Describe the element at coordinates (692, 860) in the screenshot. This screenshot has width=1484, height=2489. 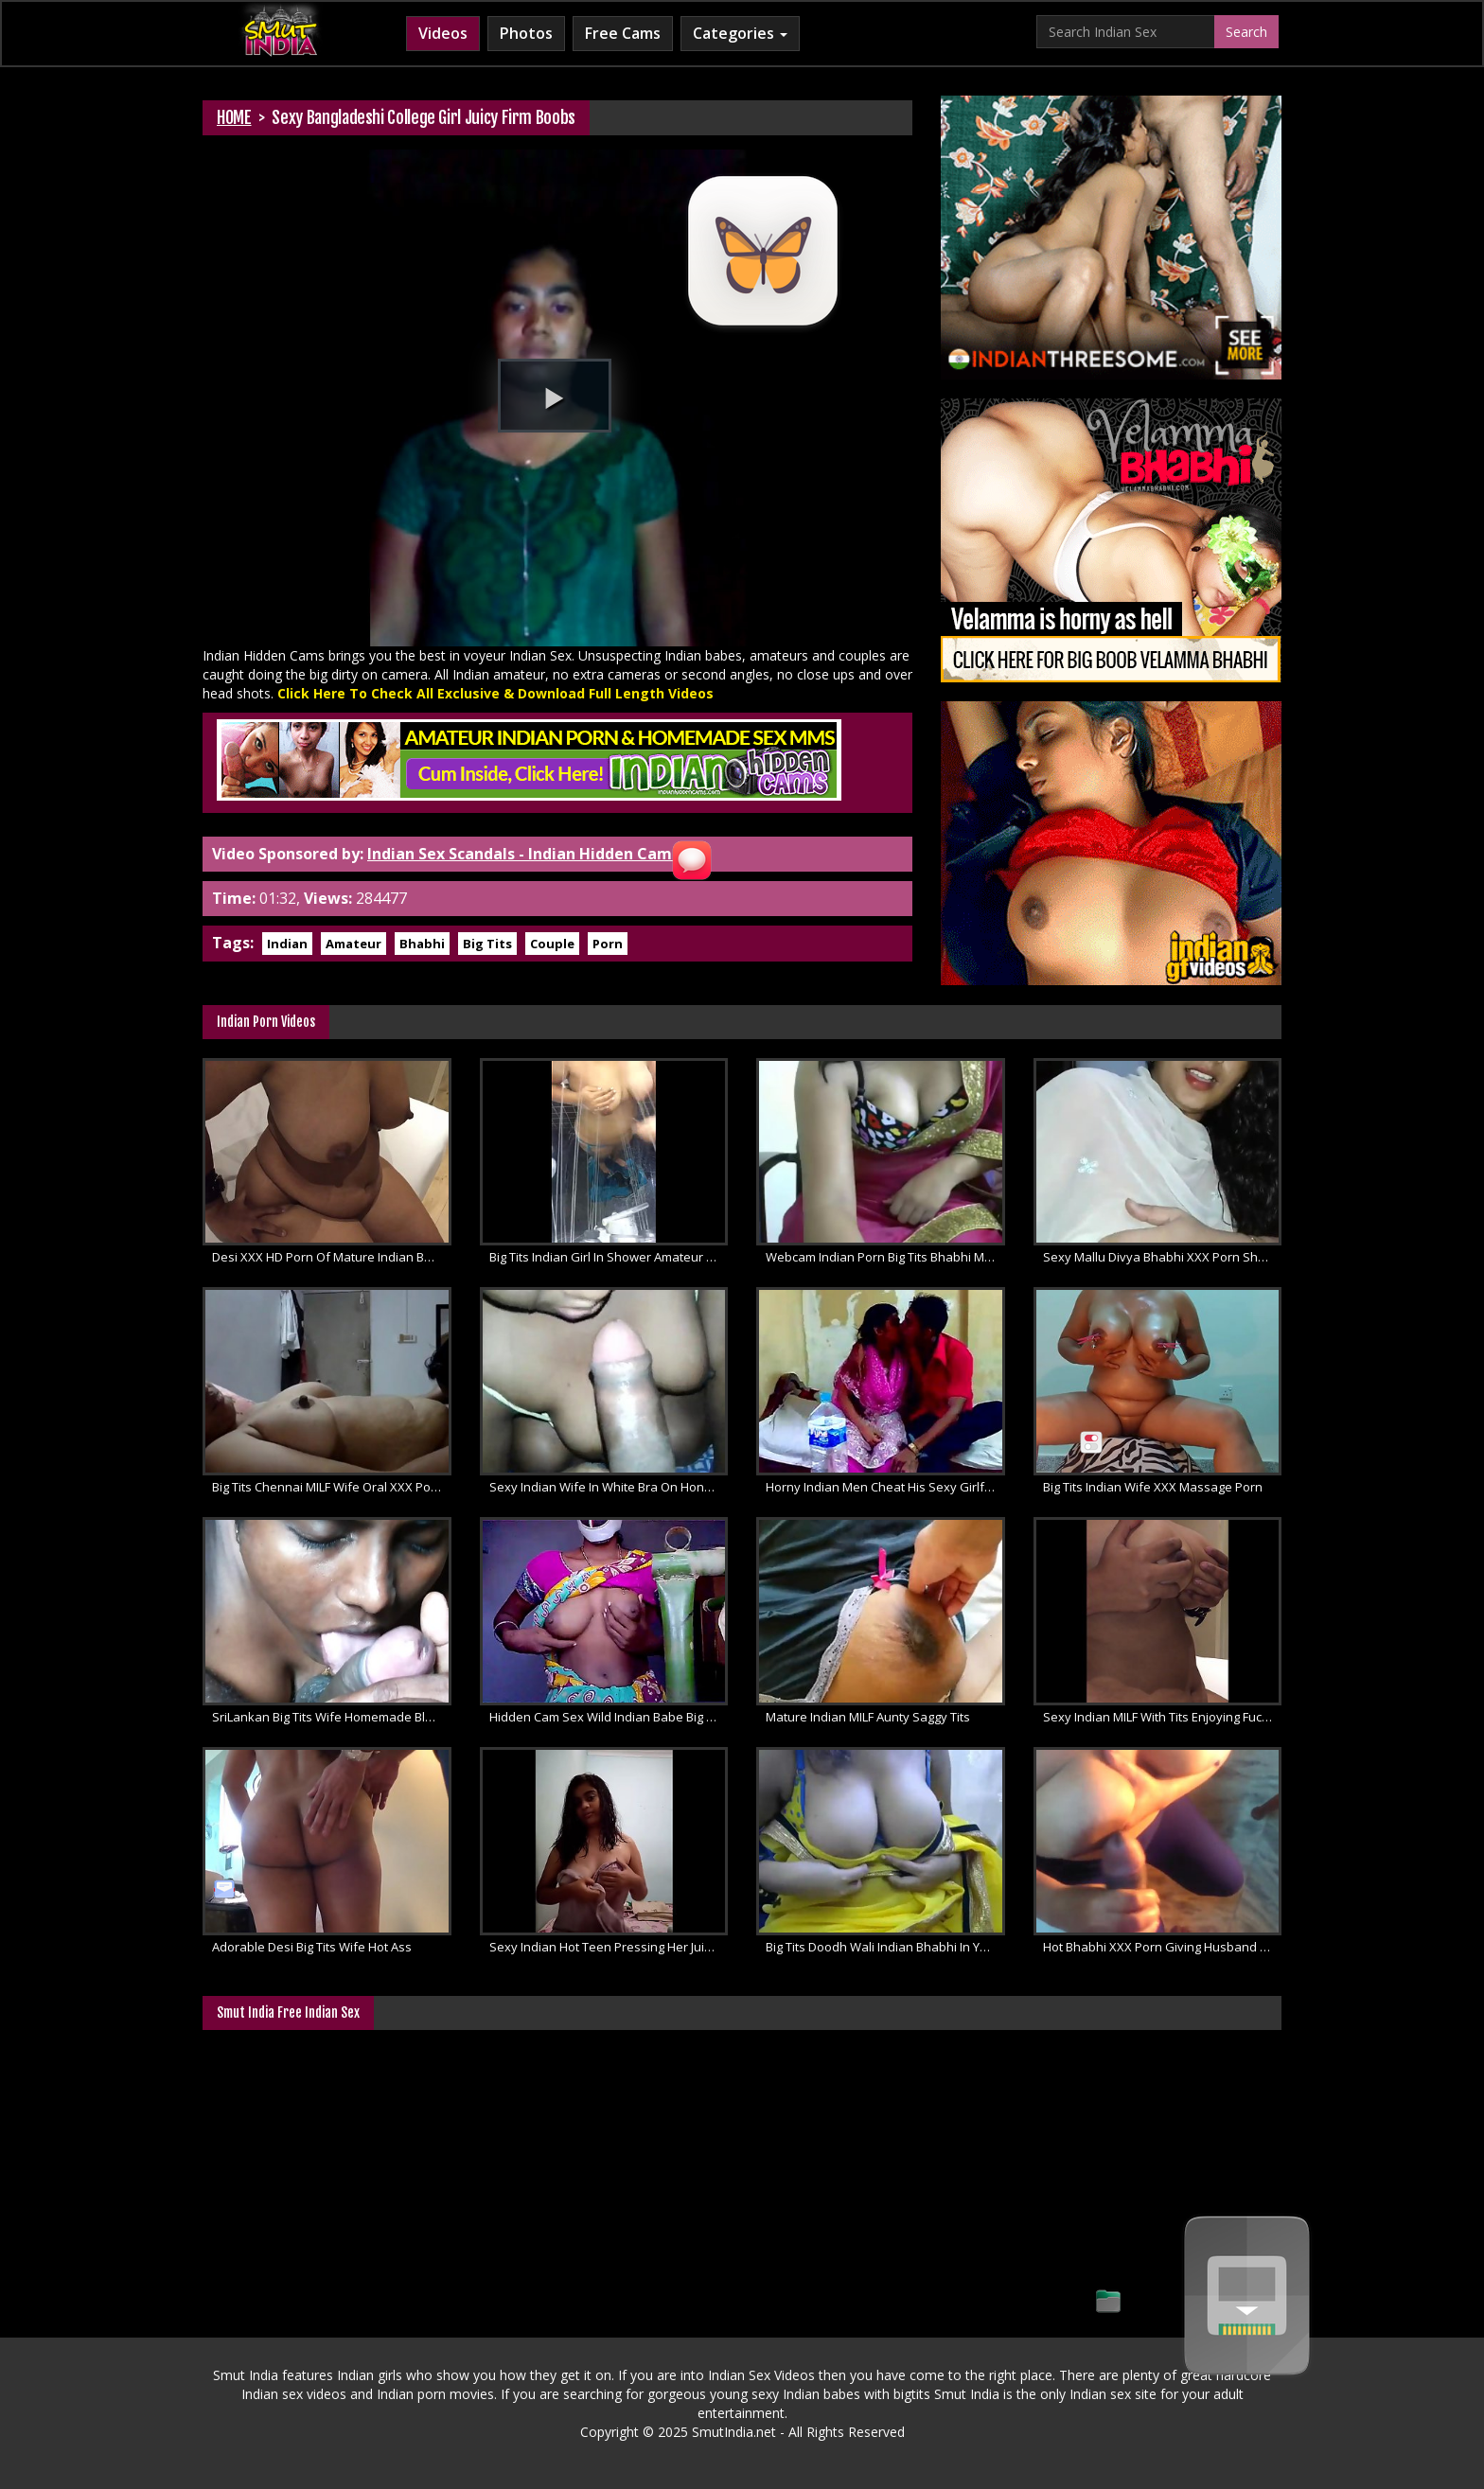
I see `open empathy messaging app` at that location.